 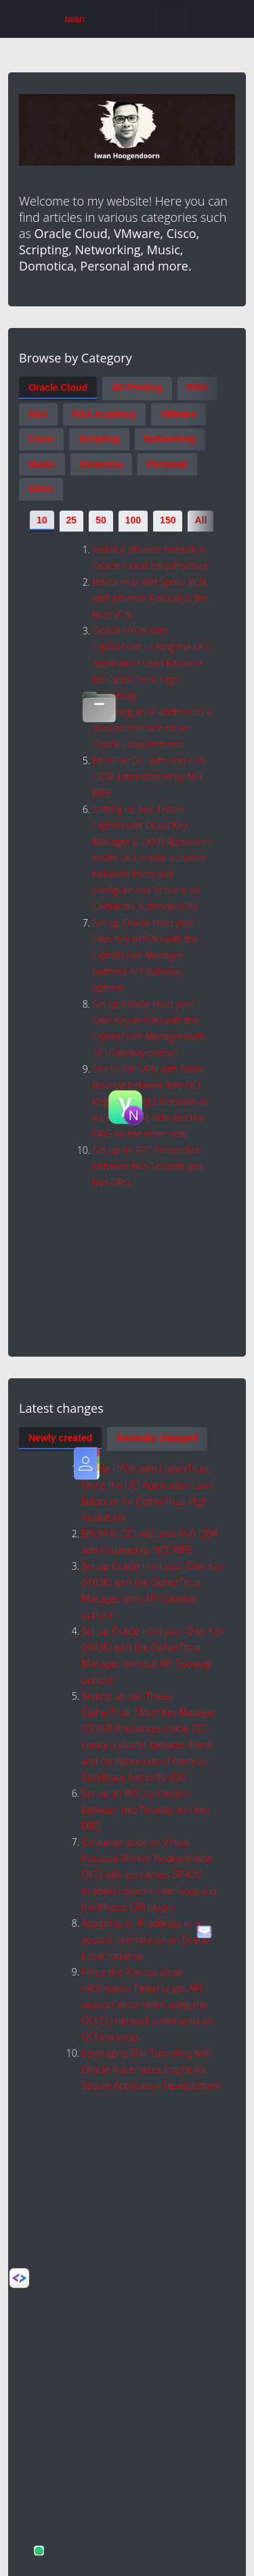 What do you see at coordinates (99, 707) in the screenshot?
I see `open the file manager application` at bounding box center [99, 707].